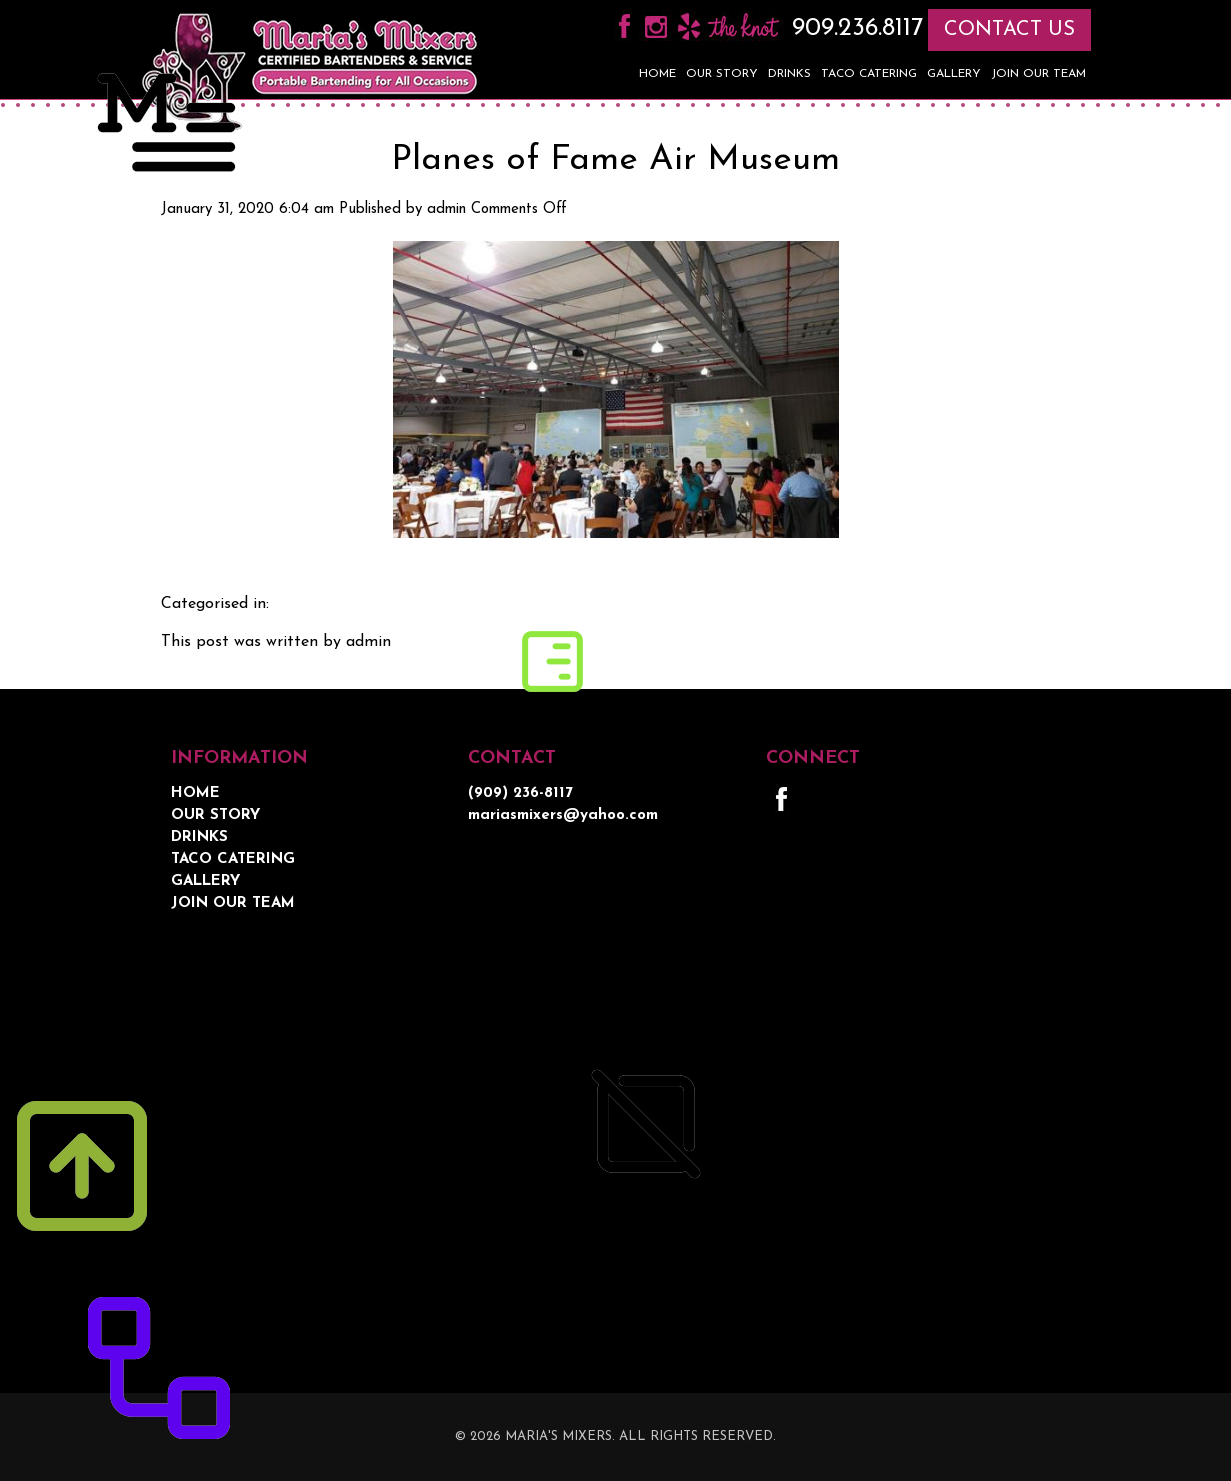  I want to click on open article on Medium, so click(166, 122).